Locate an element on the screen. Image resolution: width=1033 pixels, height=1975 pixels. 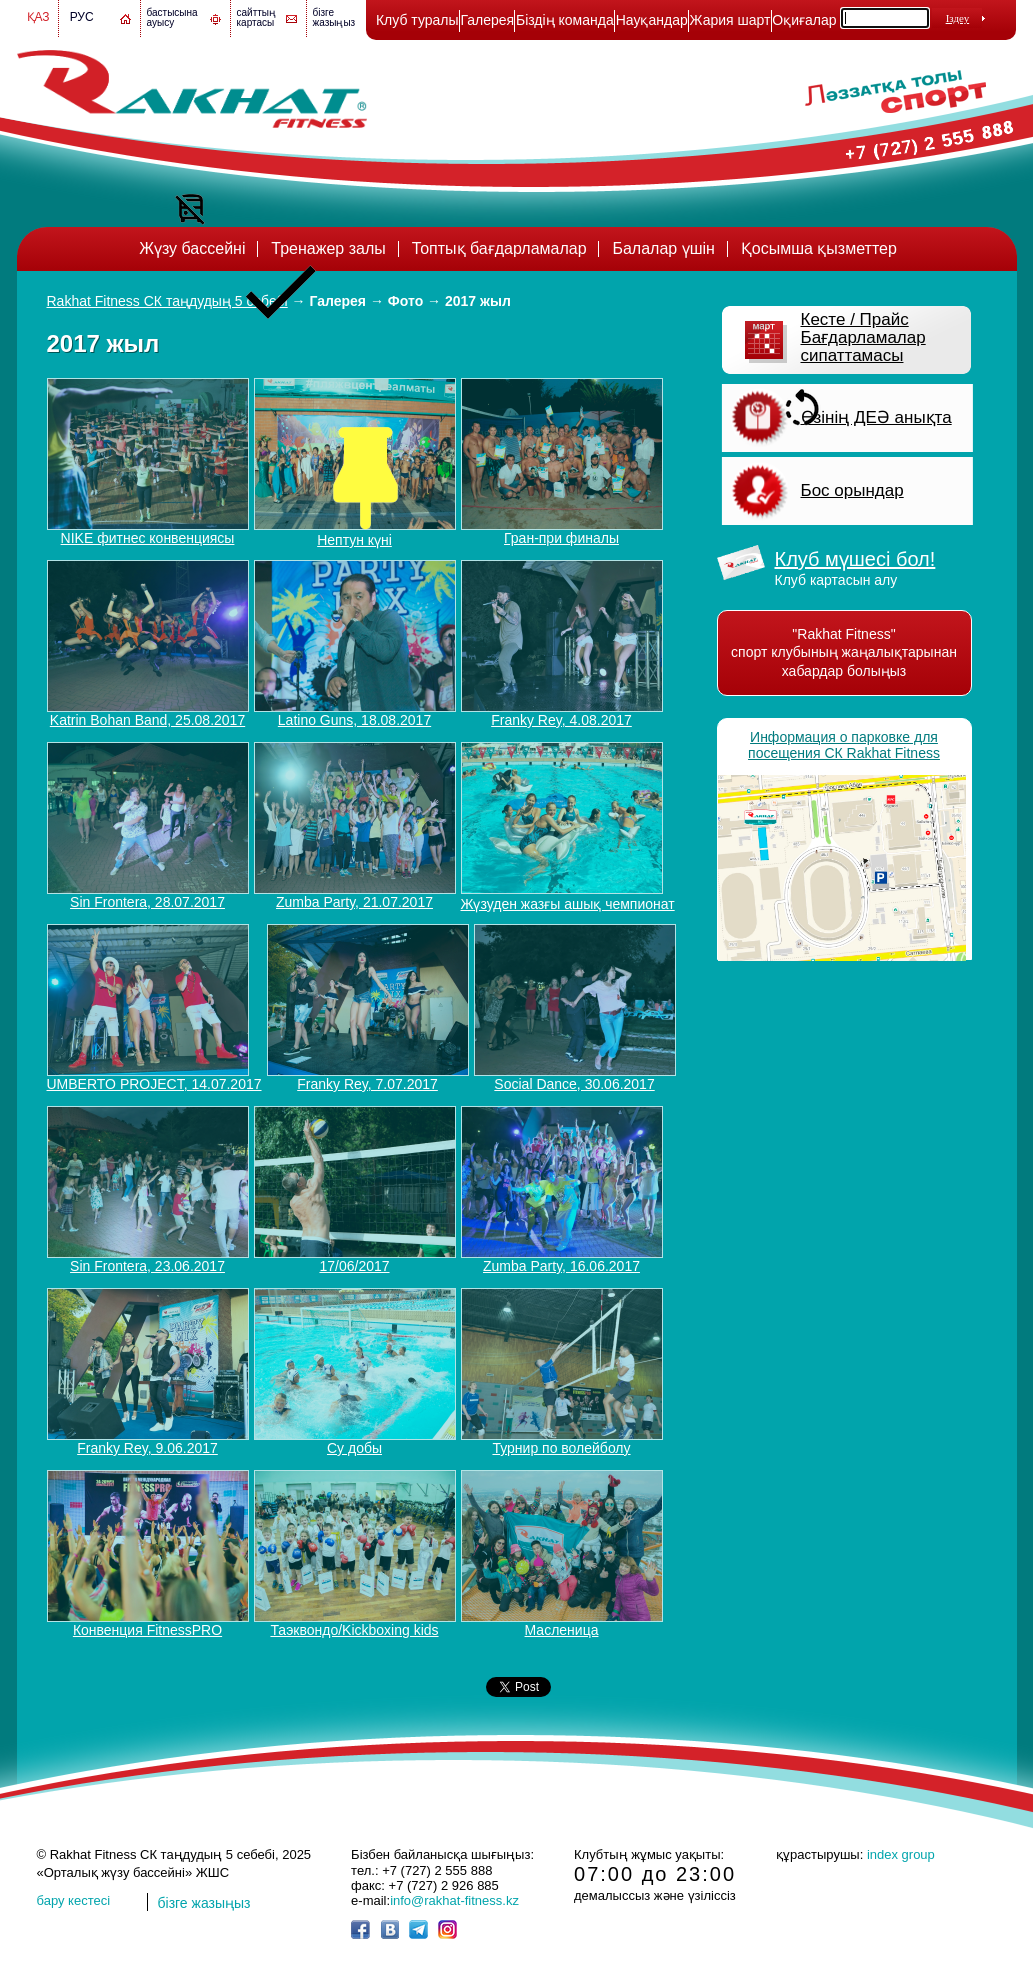
no transfer available at this stop is located at coordinates (191, 209).